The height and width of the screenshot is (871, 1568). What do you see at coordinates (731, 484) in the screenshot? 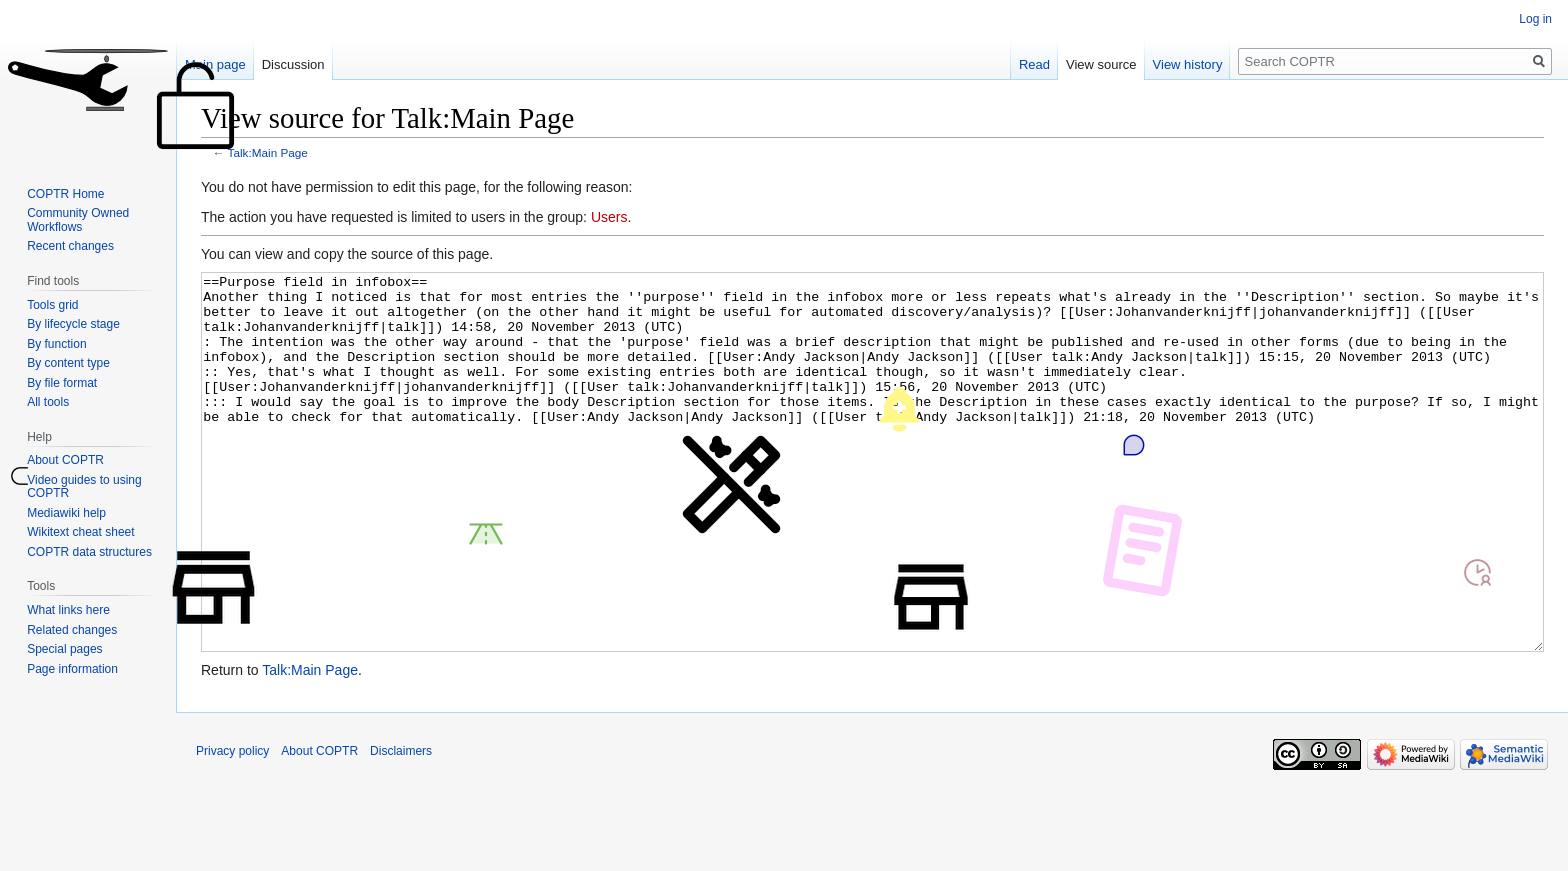
I see `disable magic wand or auto-enhance feature` at bounding box center [731, 484].